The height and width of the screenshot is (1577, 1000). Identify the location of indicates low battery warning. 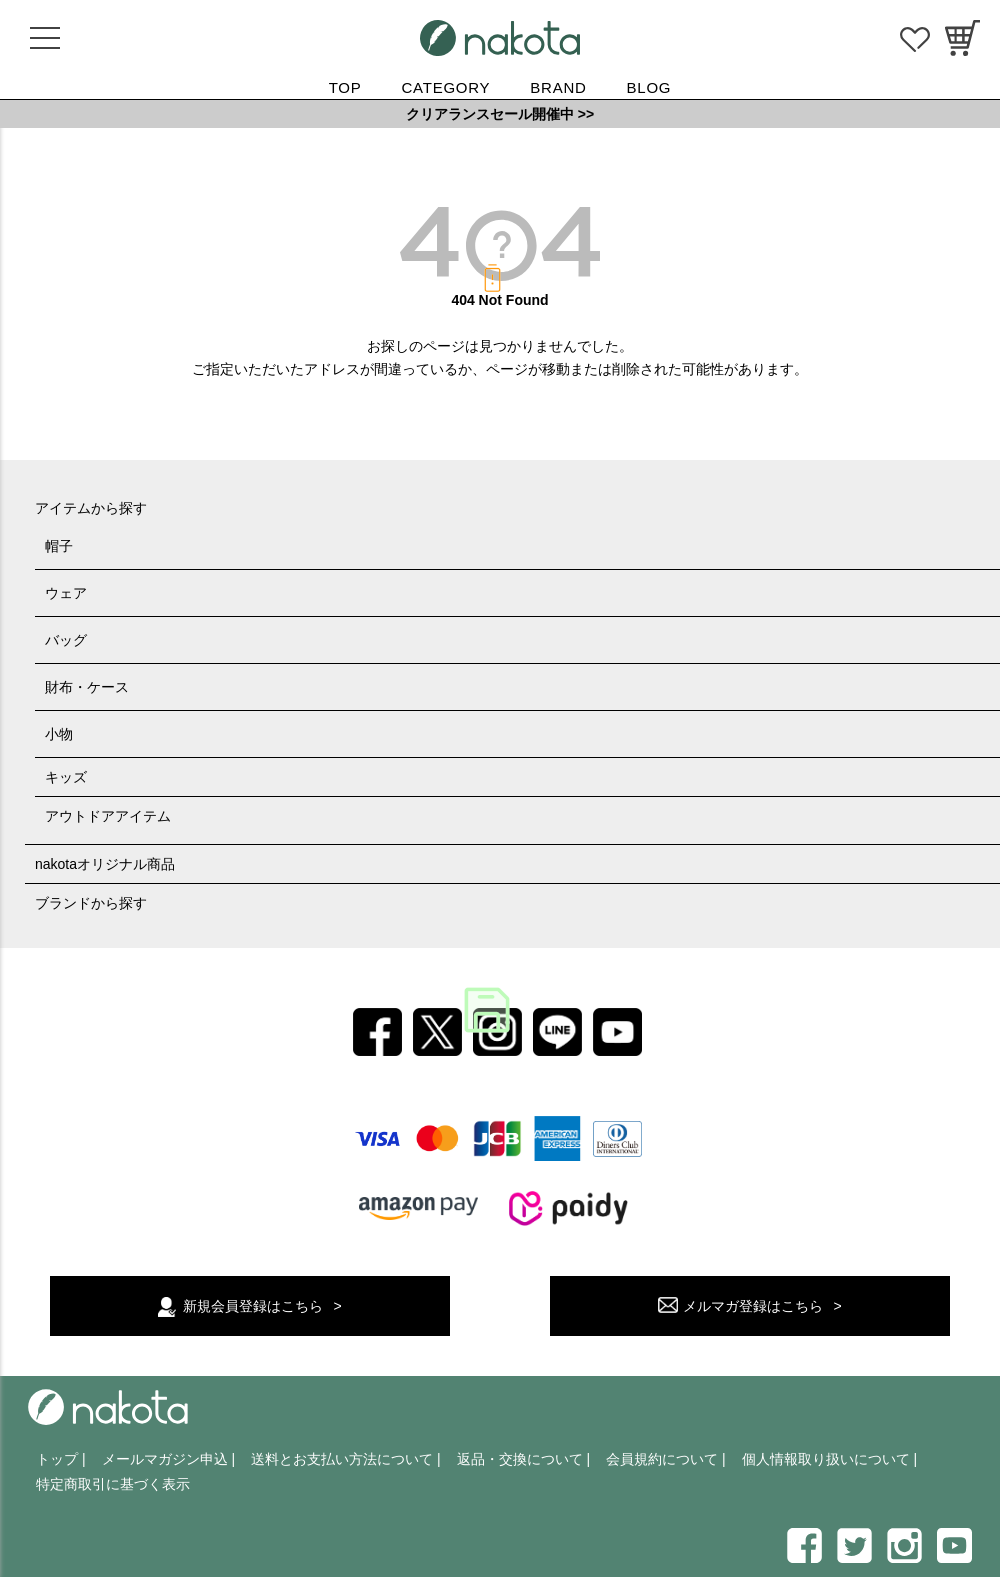
(492, 278).